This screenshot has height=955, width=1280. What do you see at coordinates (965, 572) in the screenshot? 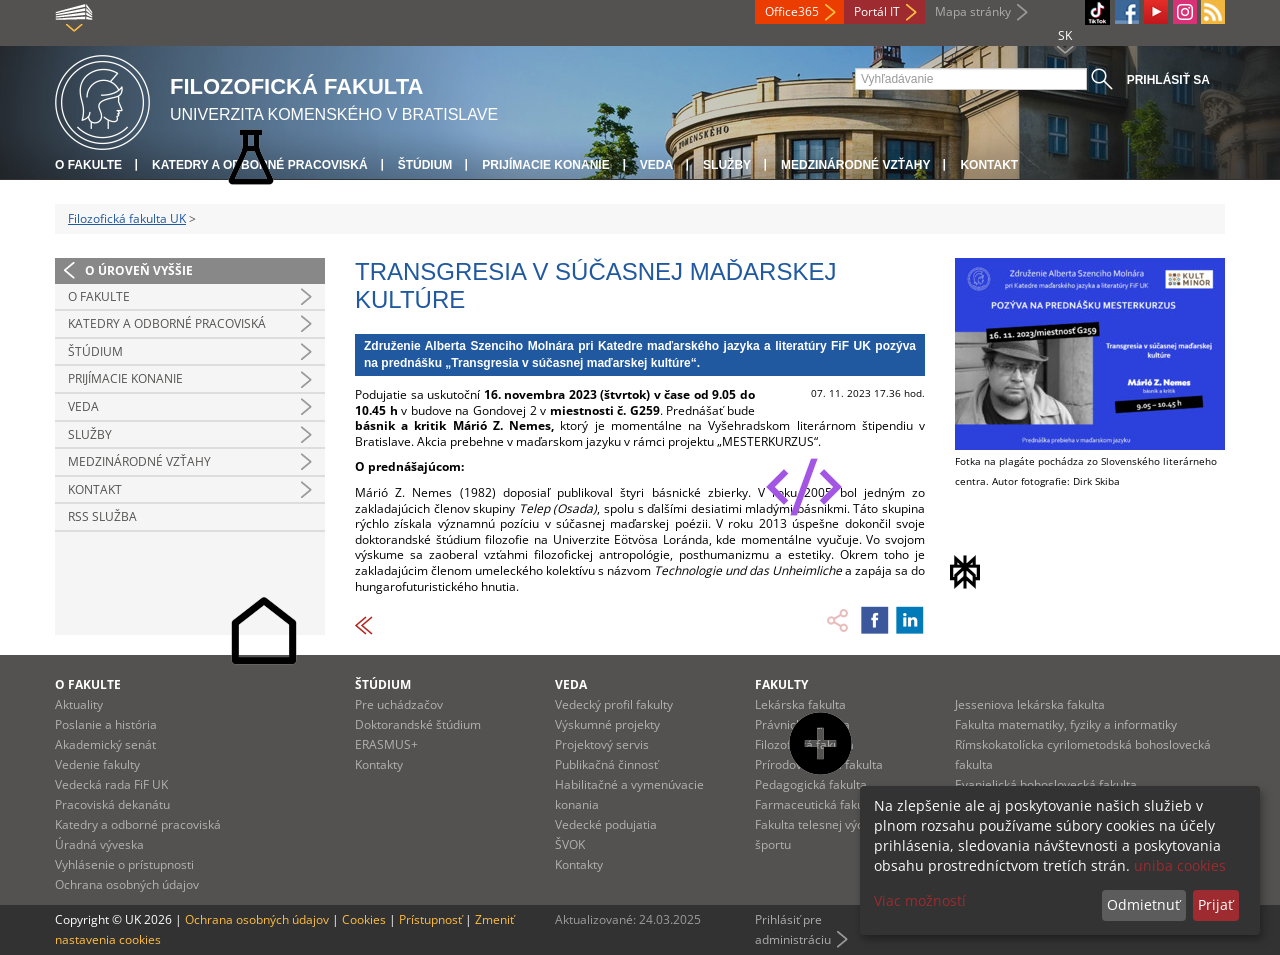
I see `open perplexity ai app` at bounding box center [965, 572].